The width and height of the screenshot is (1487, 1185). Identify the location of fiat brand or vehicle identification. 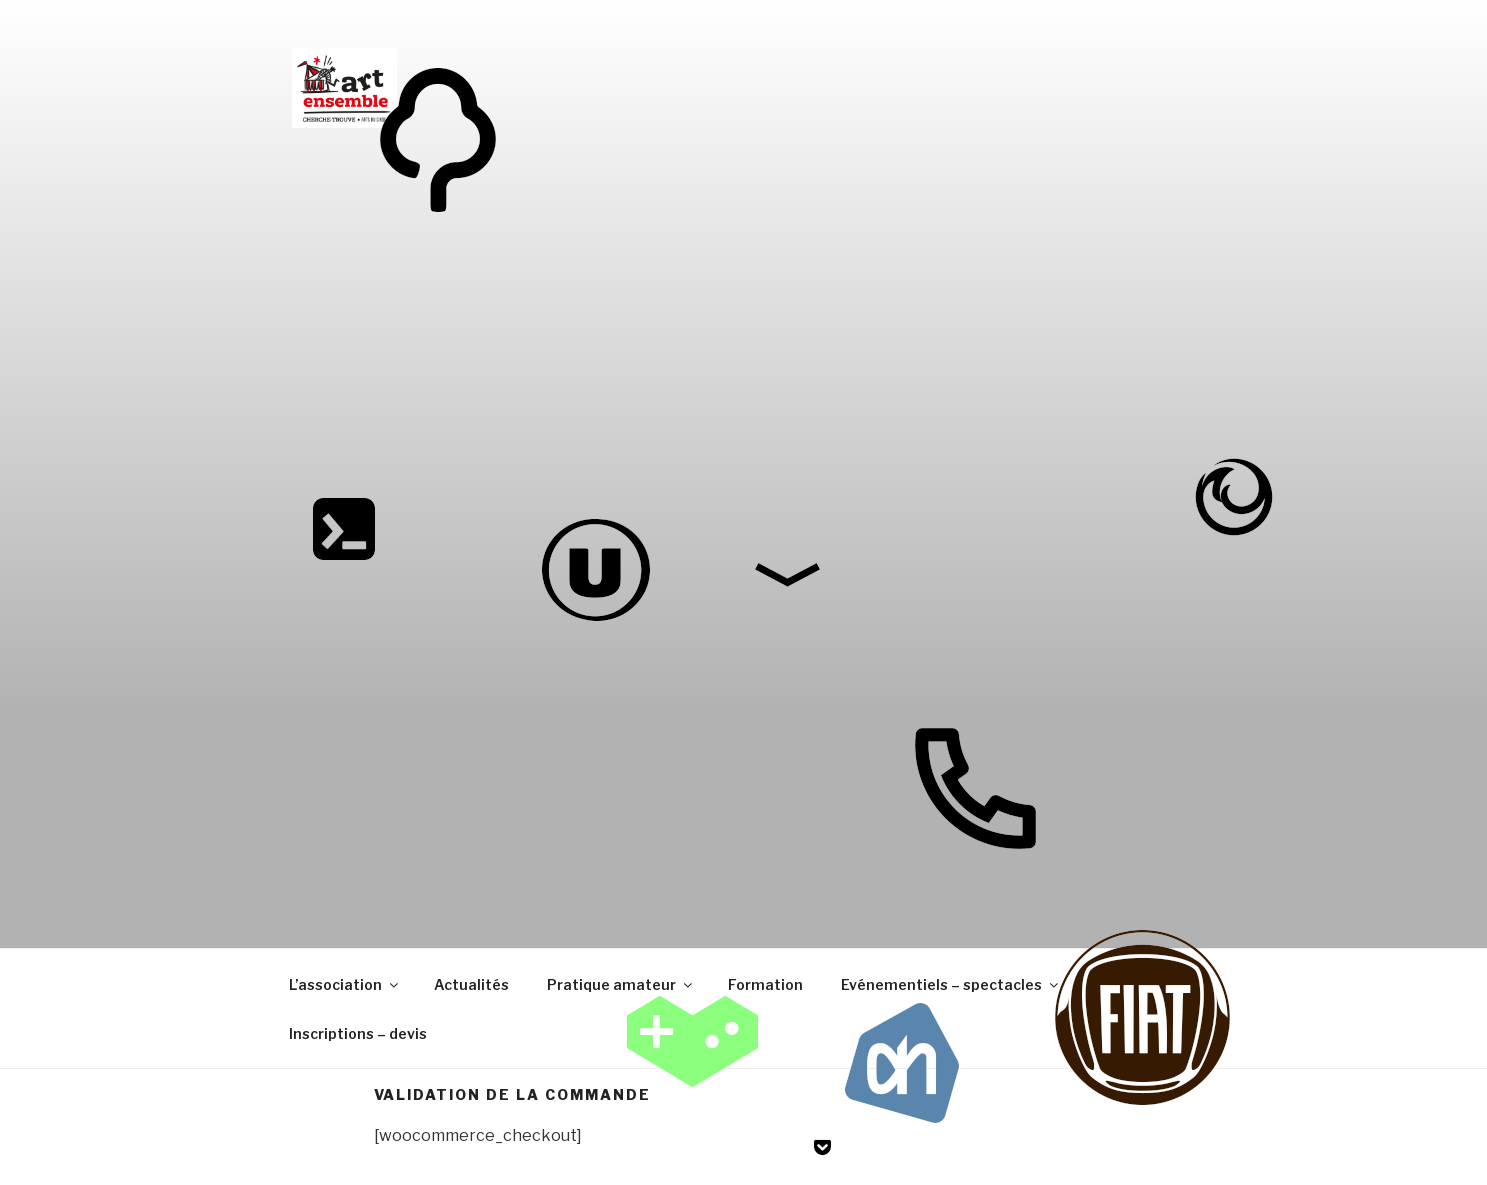
(1142, 1017).